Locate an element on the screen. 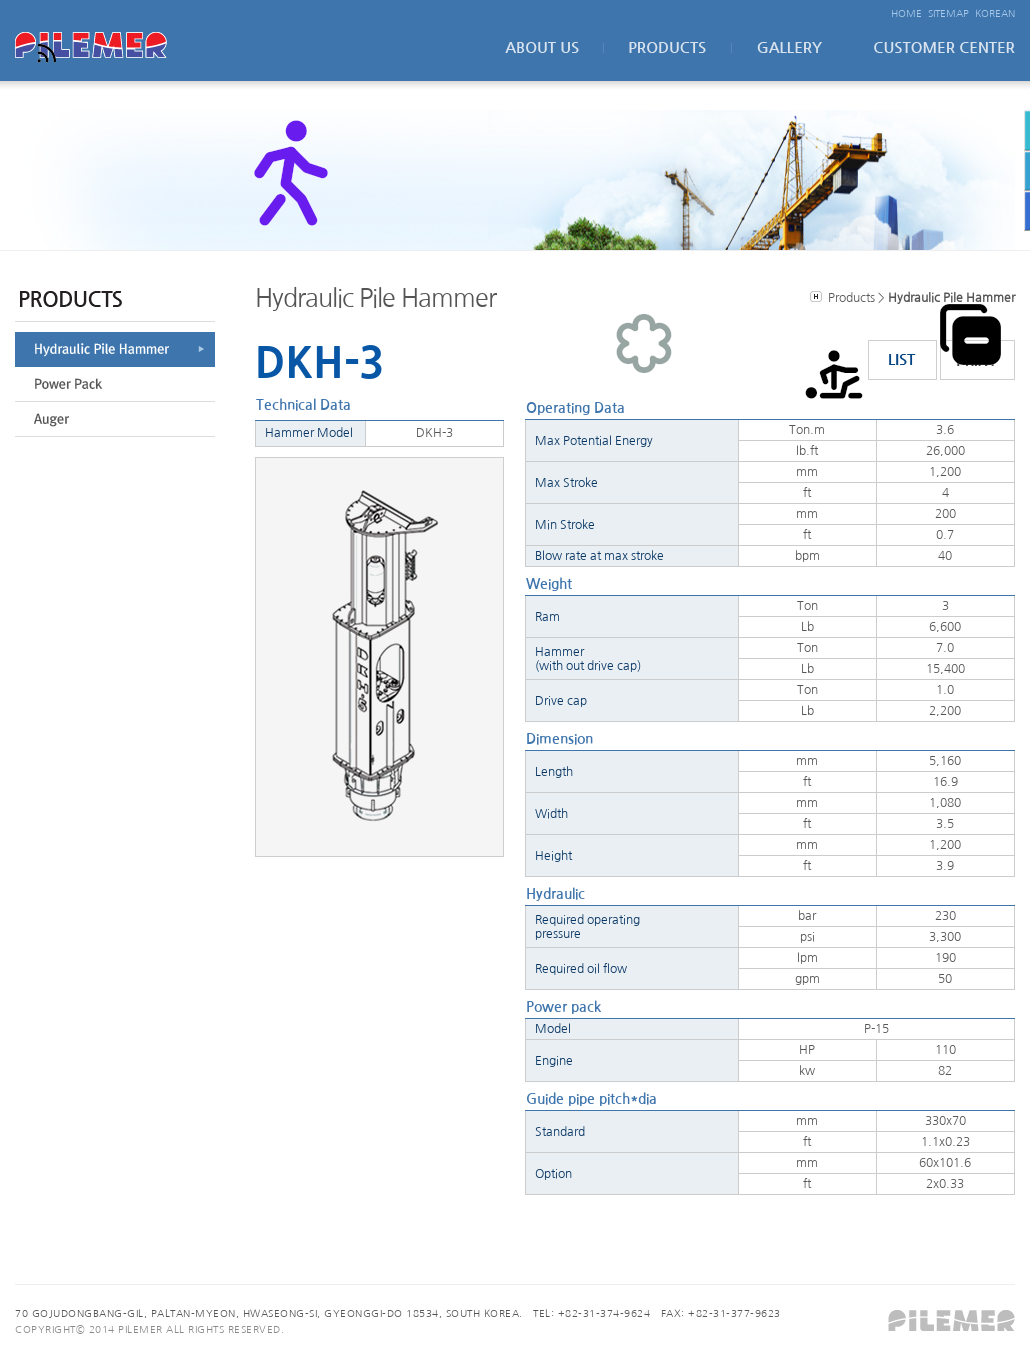 Image resolution: width=1030 pixels, height=1357 pixels. access physiotherapy services is located at coordinates (834, 373).